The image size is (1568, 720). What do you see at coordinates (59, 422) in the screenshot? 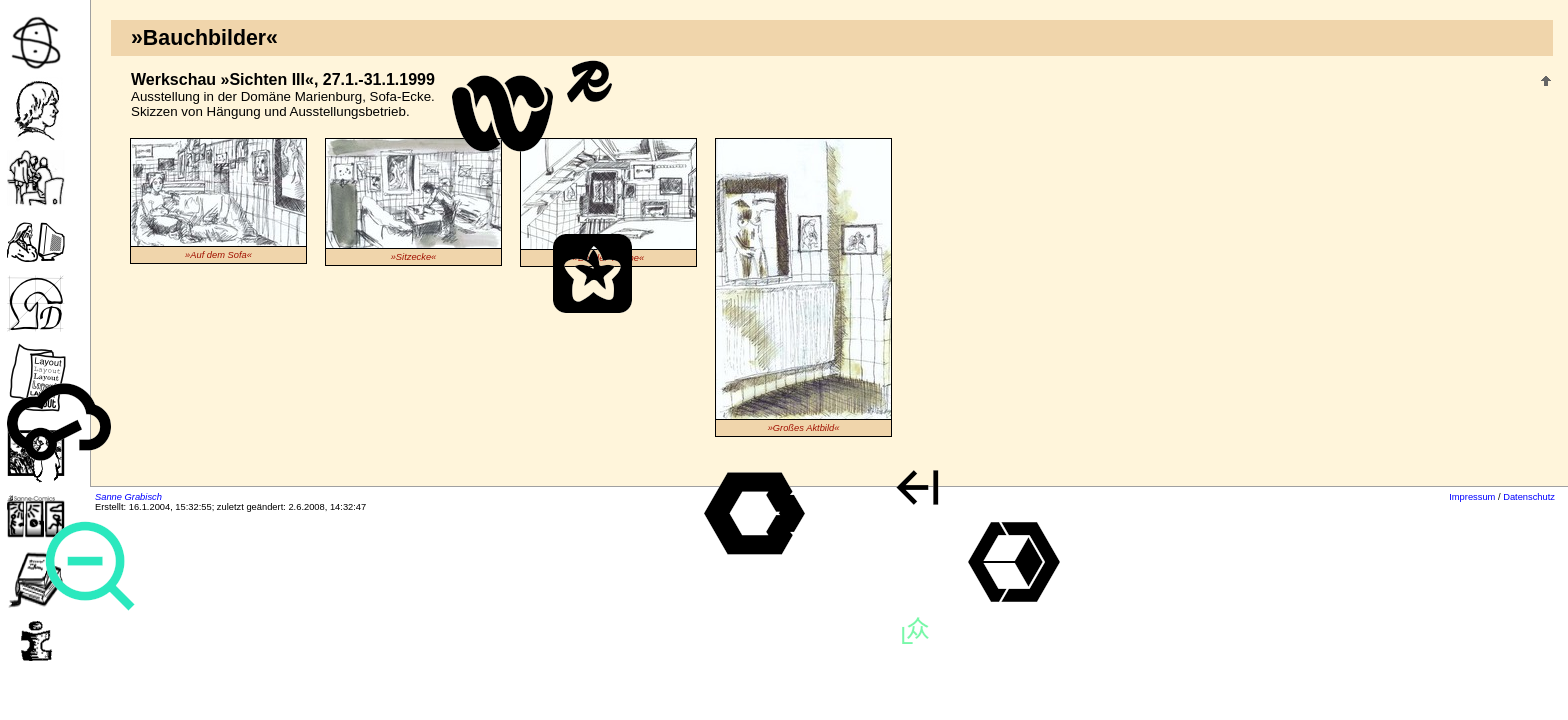
I see `open EasyEDA circuit design application` at bounding box center [59, 422].